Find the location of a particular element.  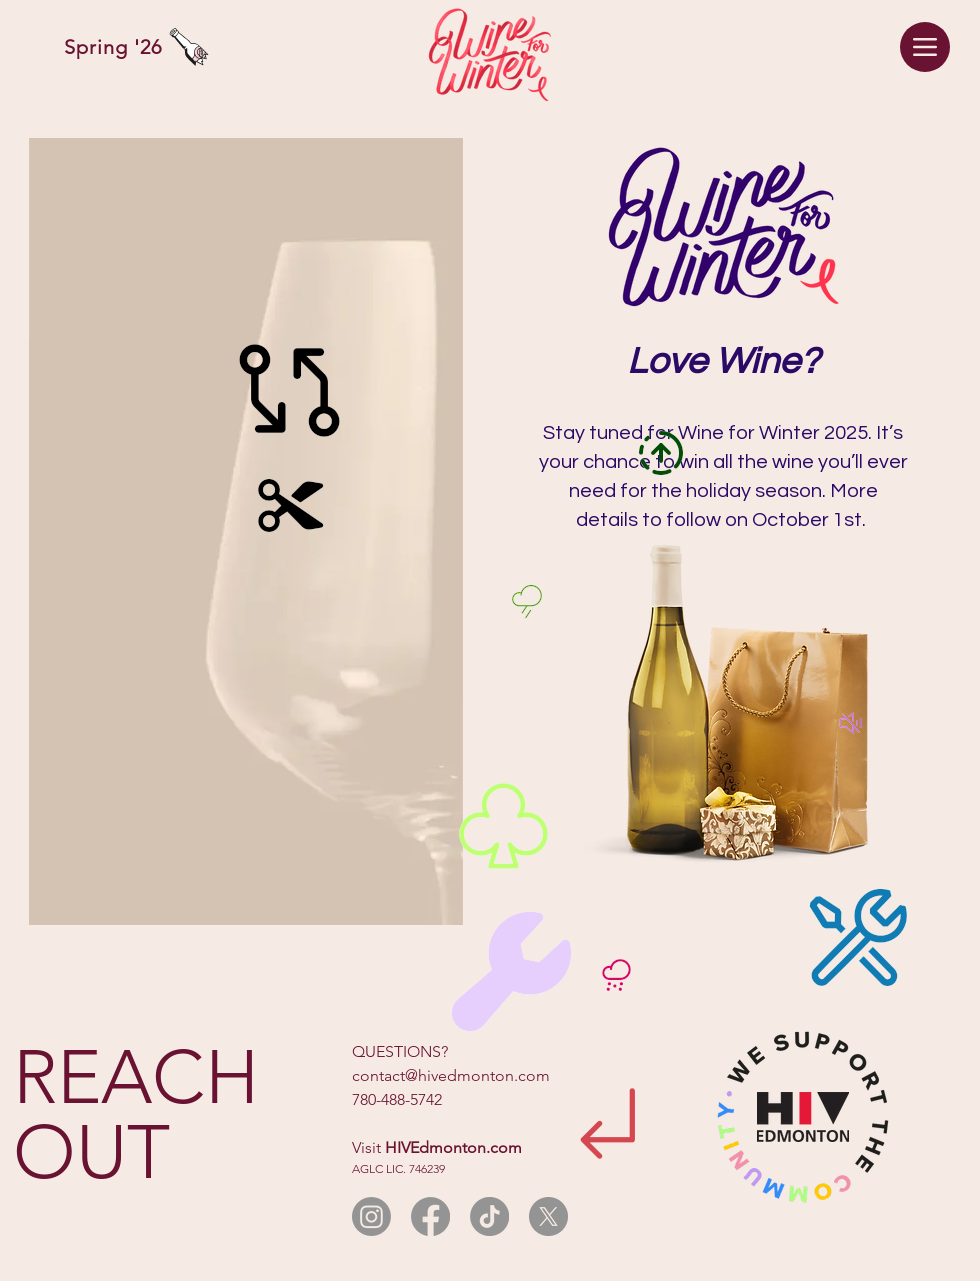

current weather conditions: rain is located at coordinates (527, 601).